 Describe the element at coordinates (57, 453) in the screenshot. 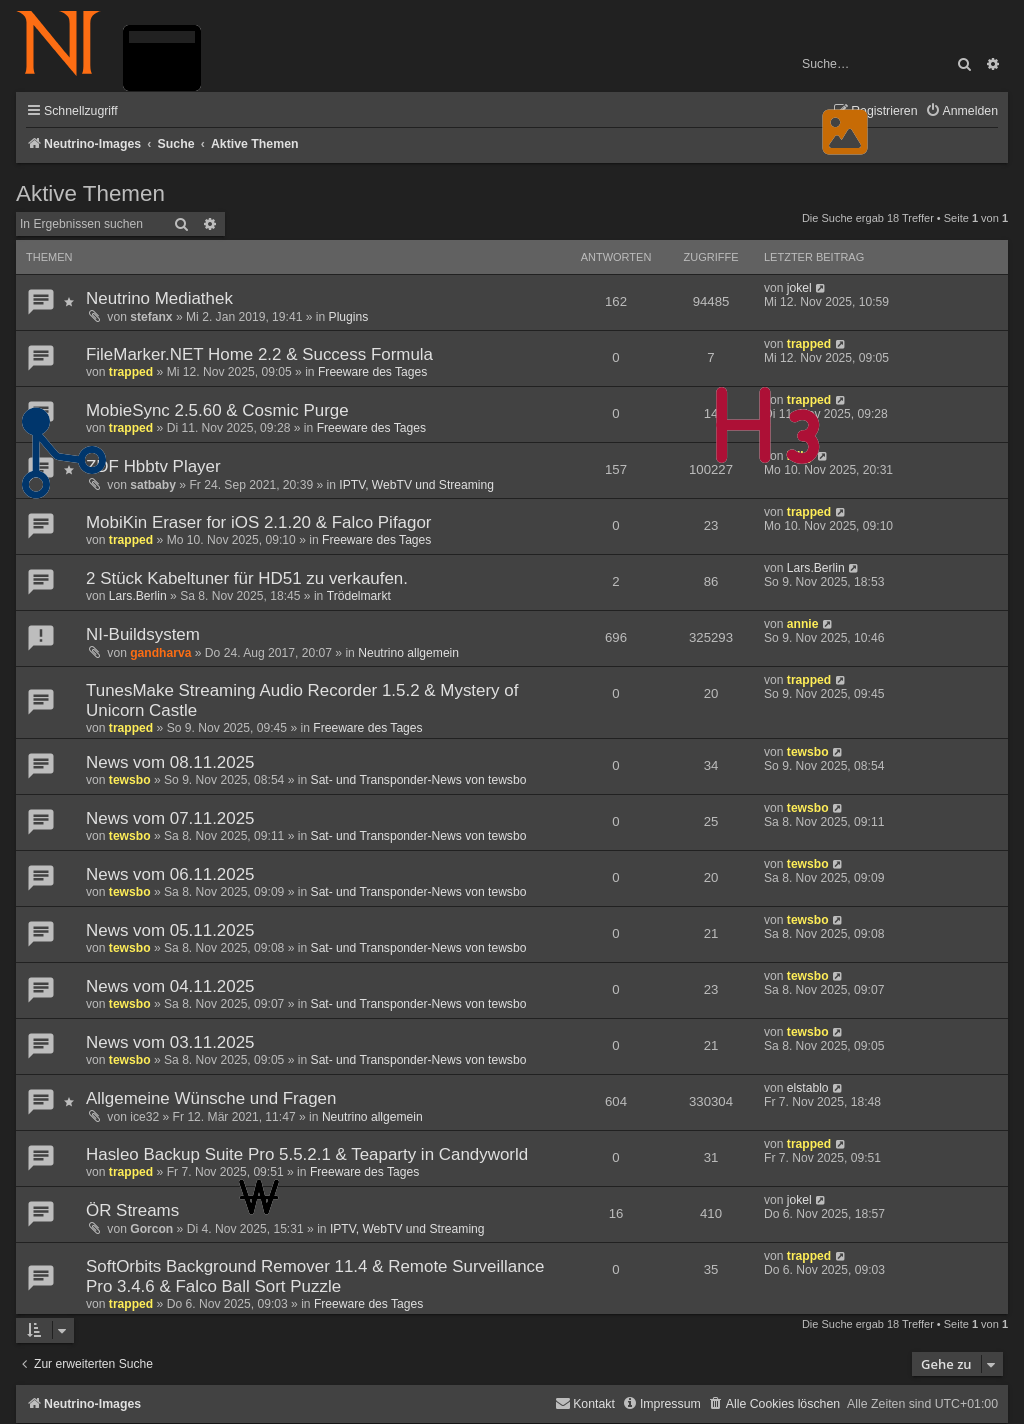

I see `merge branches in version control` at that location.